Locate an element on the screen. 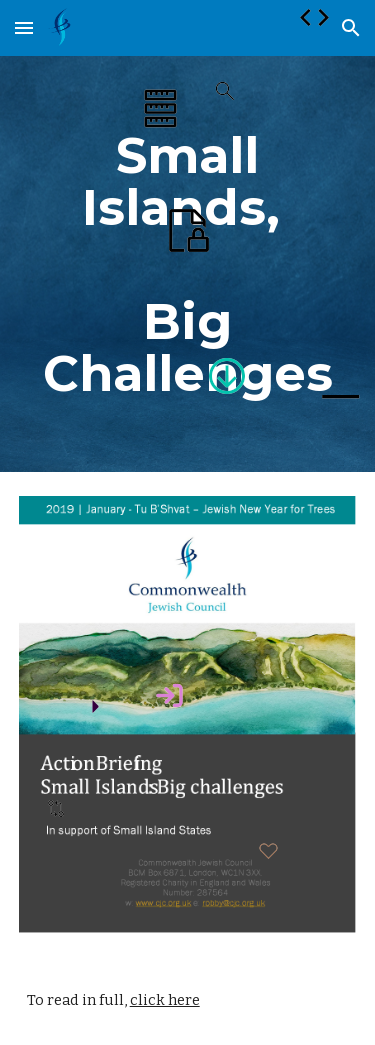 This screenshot has height=1045, width=375. log in to your account is located at coordinates (169, 695).